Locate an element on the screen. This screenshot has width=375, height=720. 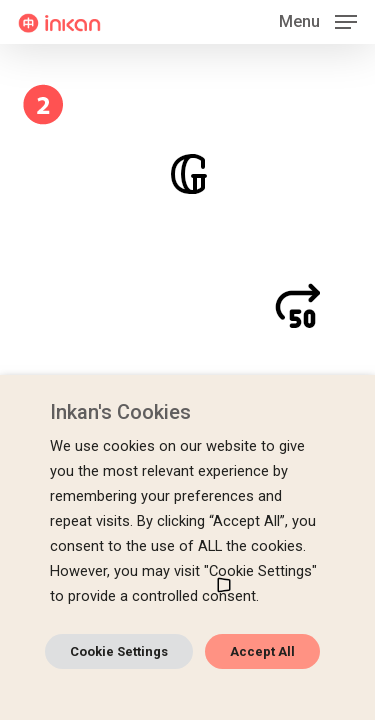
skip forward 50 seconds is located at coordinates (299, 307).